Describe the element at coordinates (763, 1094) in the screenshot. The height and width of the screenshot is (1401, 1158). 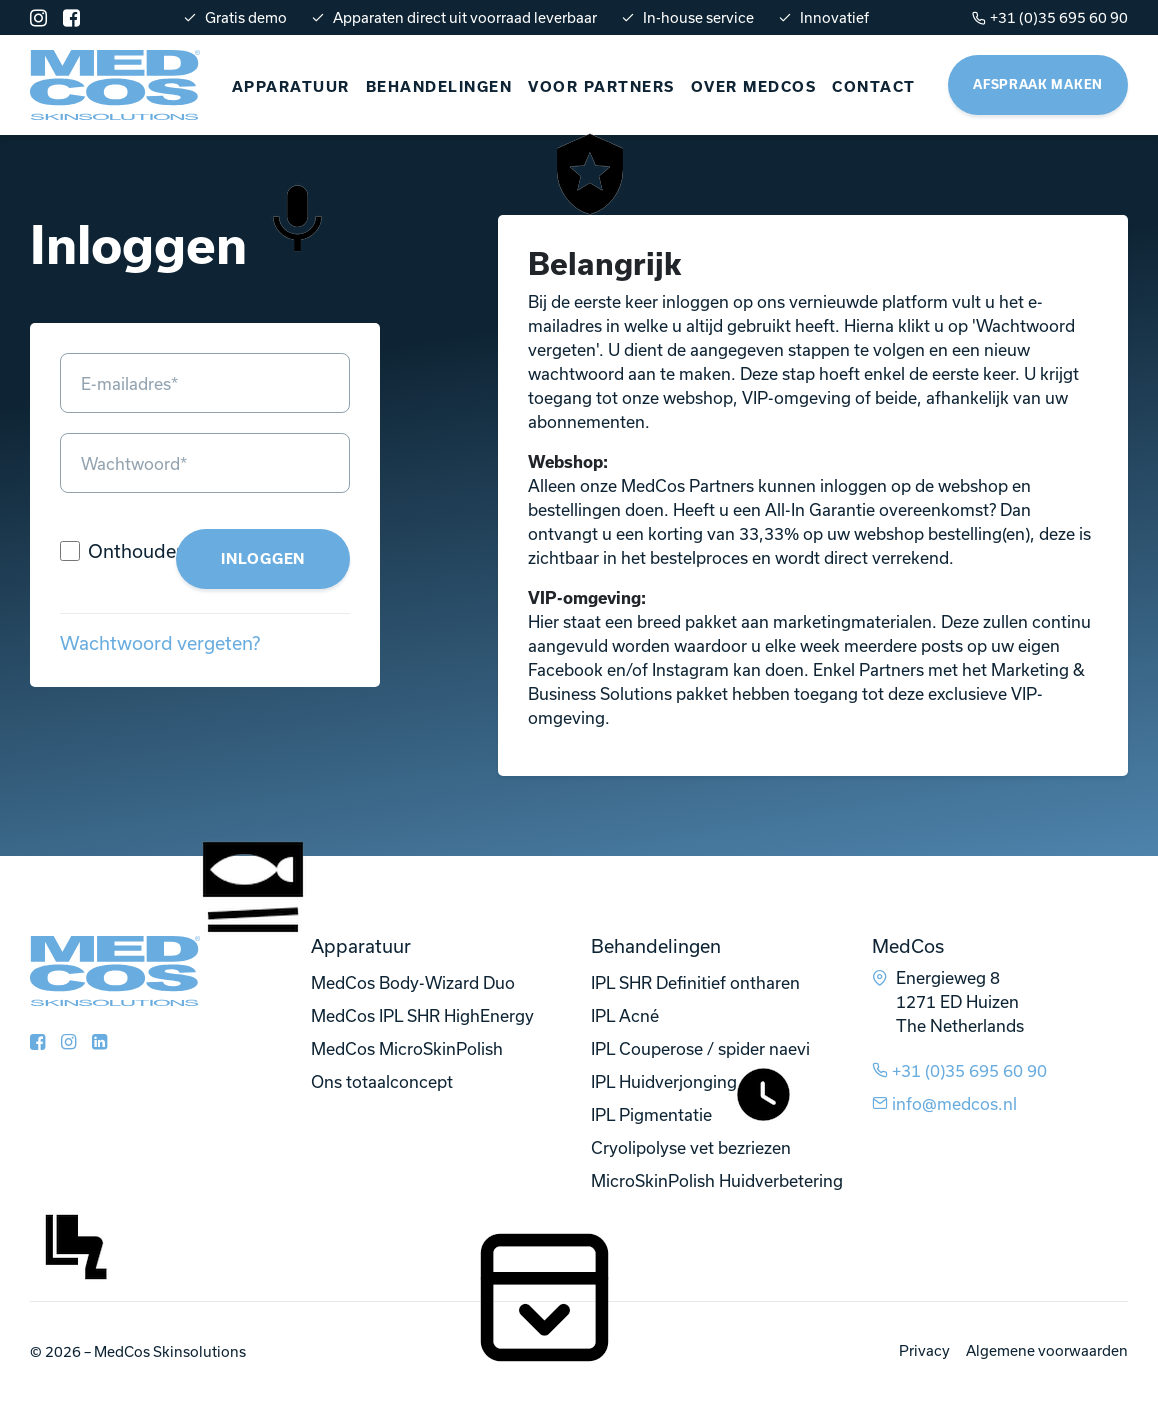
I see `save to watch later` at that location.